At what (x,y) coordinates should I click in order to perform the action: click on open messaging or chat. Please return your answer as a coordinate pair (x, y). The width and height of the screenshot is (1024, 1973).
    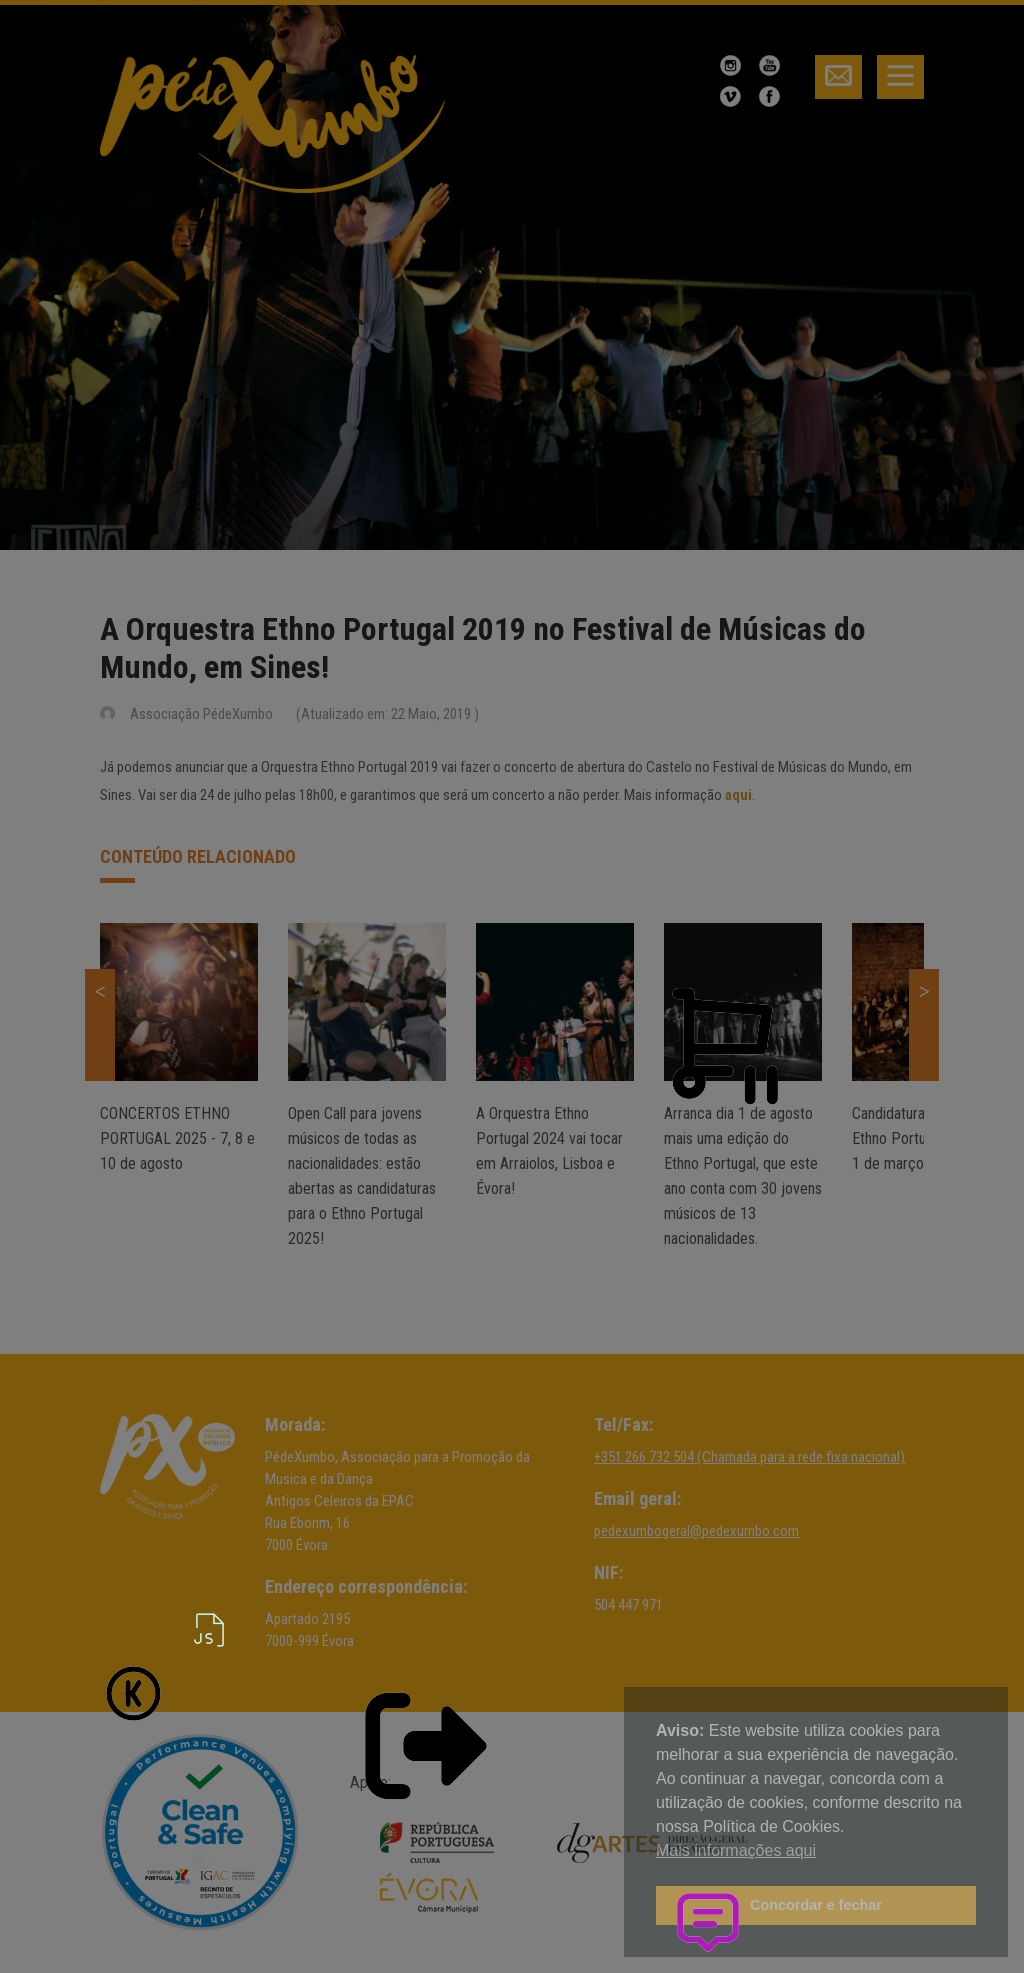
    Looking at the image, I should click on (708, 1921).